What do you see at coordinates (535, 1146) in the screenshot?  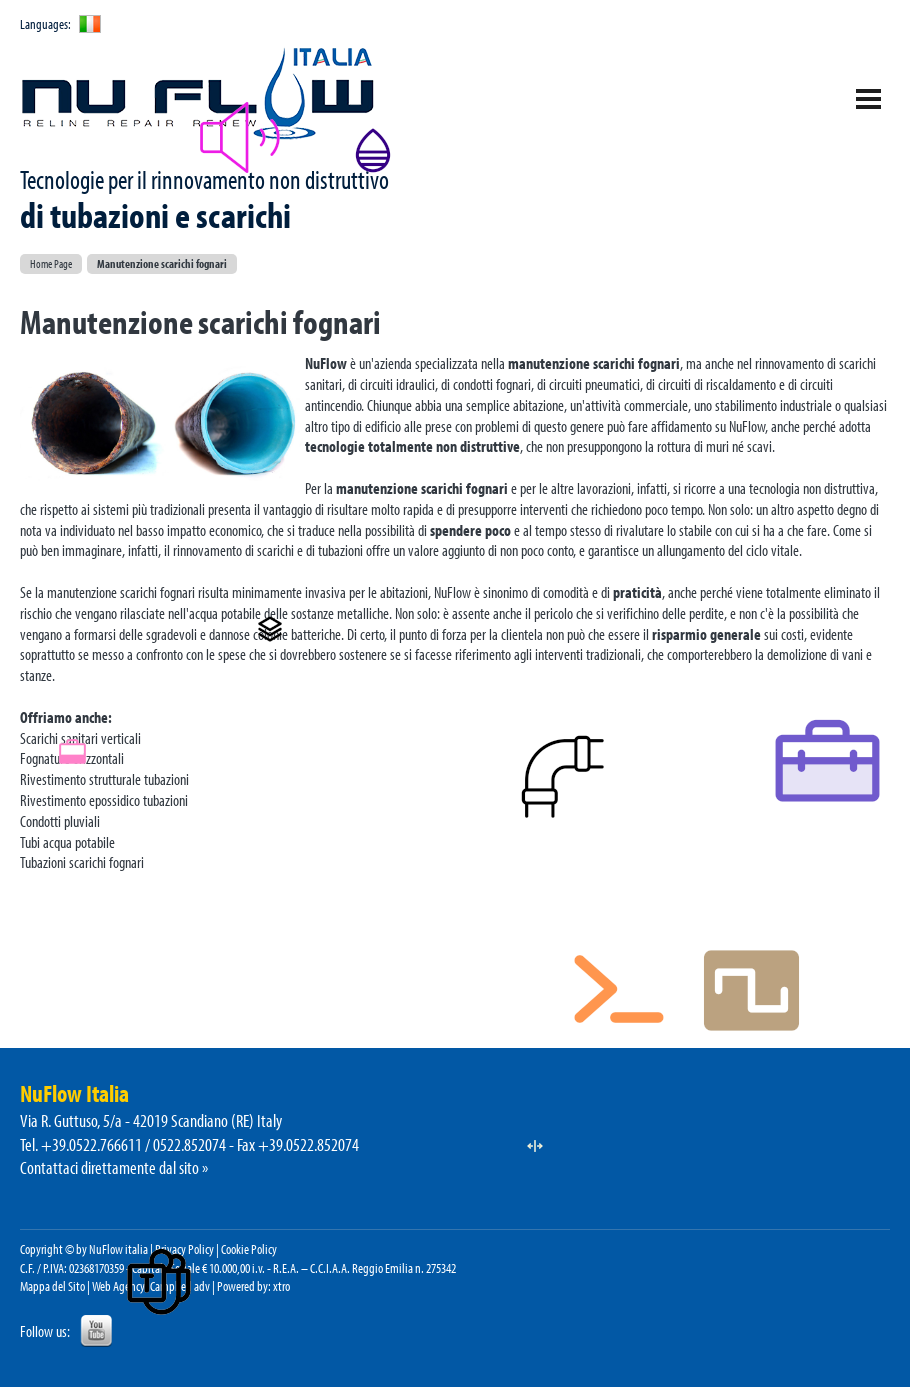 I see `expand or resize content horizontally` at bounding box center [535, 1146].